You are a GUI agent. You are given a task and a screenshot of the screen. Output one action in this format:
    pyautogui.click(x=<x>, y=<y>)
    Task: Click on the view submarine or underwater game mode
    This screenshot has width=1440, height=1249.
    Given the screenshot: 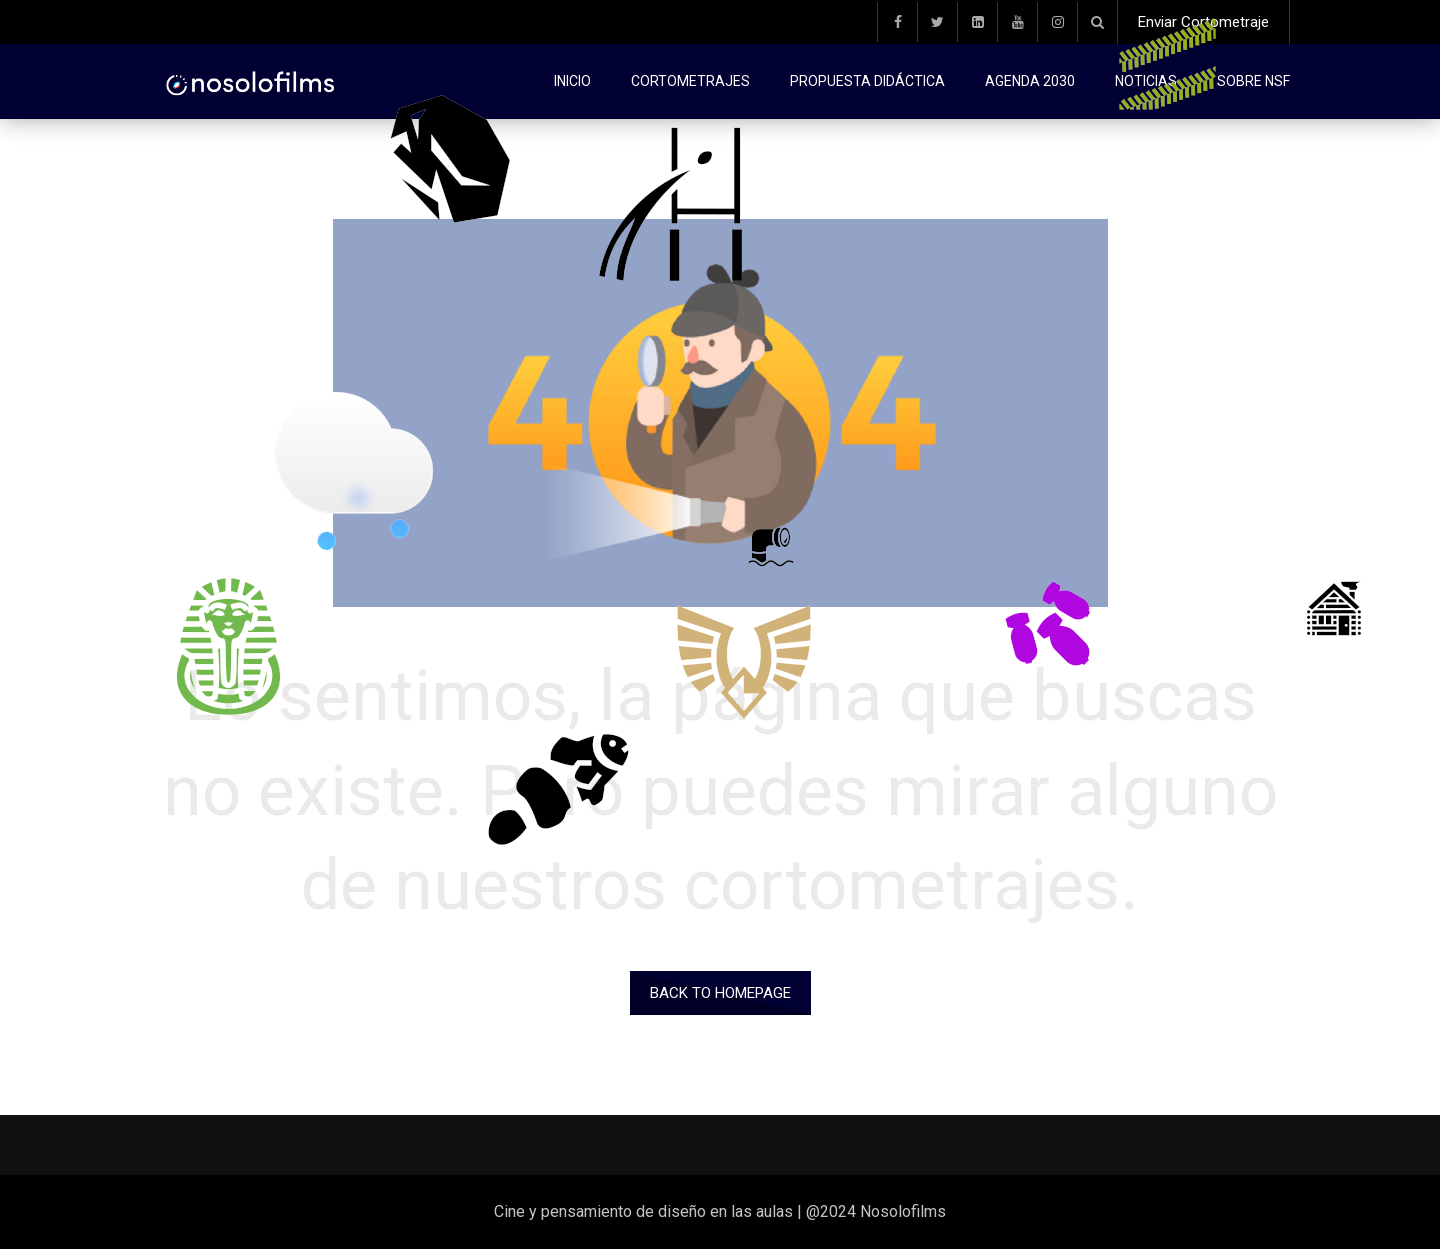 What is the action you would take?
    pyautogui.click(x=771, y=547)
    